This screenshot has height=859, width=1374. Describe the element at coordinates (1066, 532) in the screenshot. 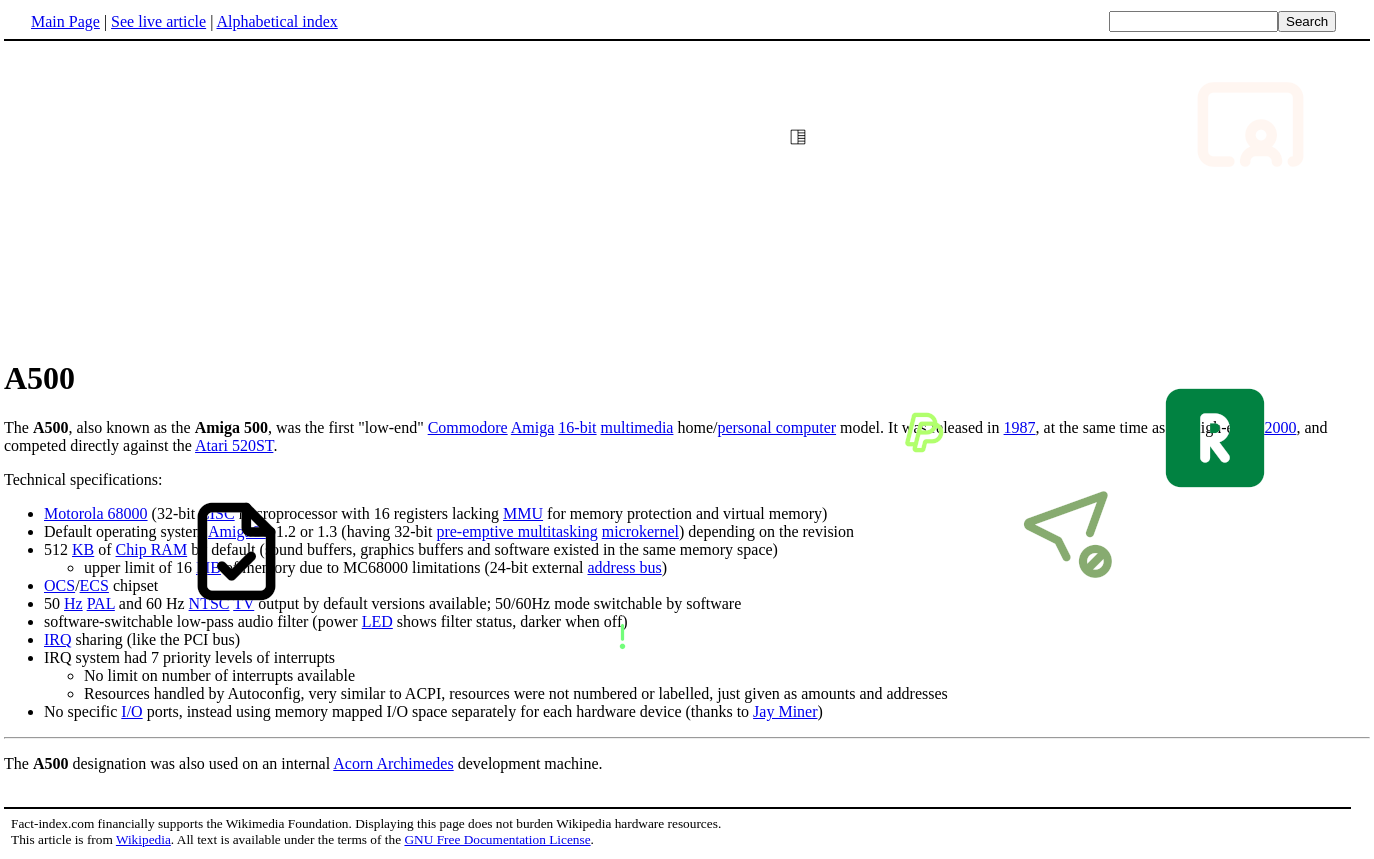

I see `disable location sharing` at that location.